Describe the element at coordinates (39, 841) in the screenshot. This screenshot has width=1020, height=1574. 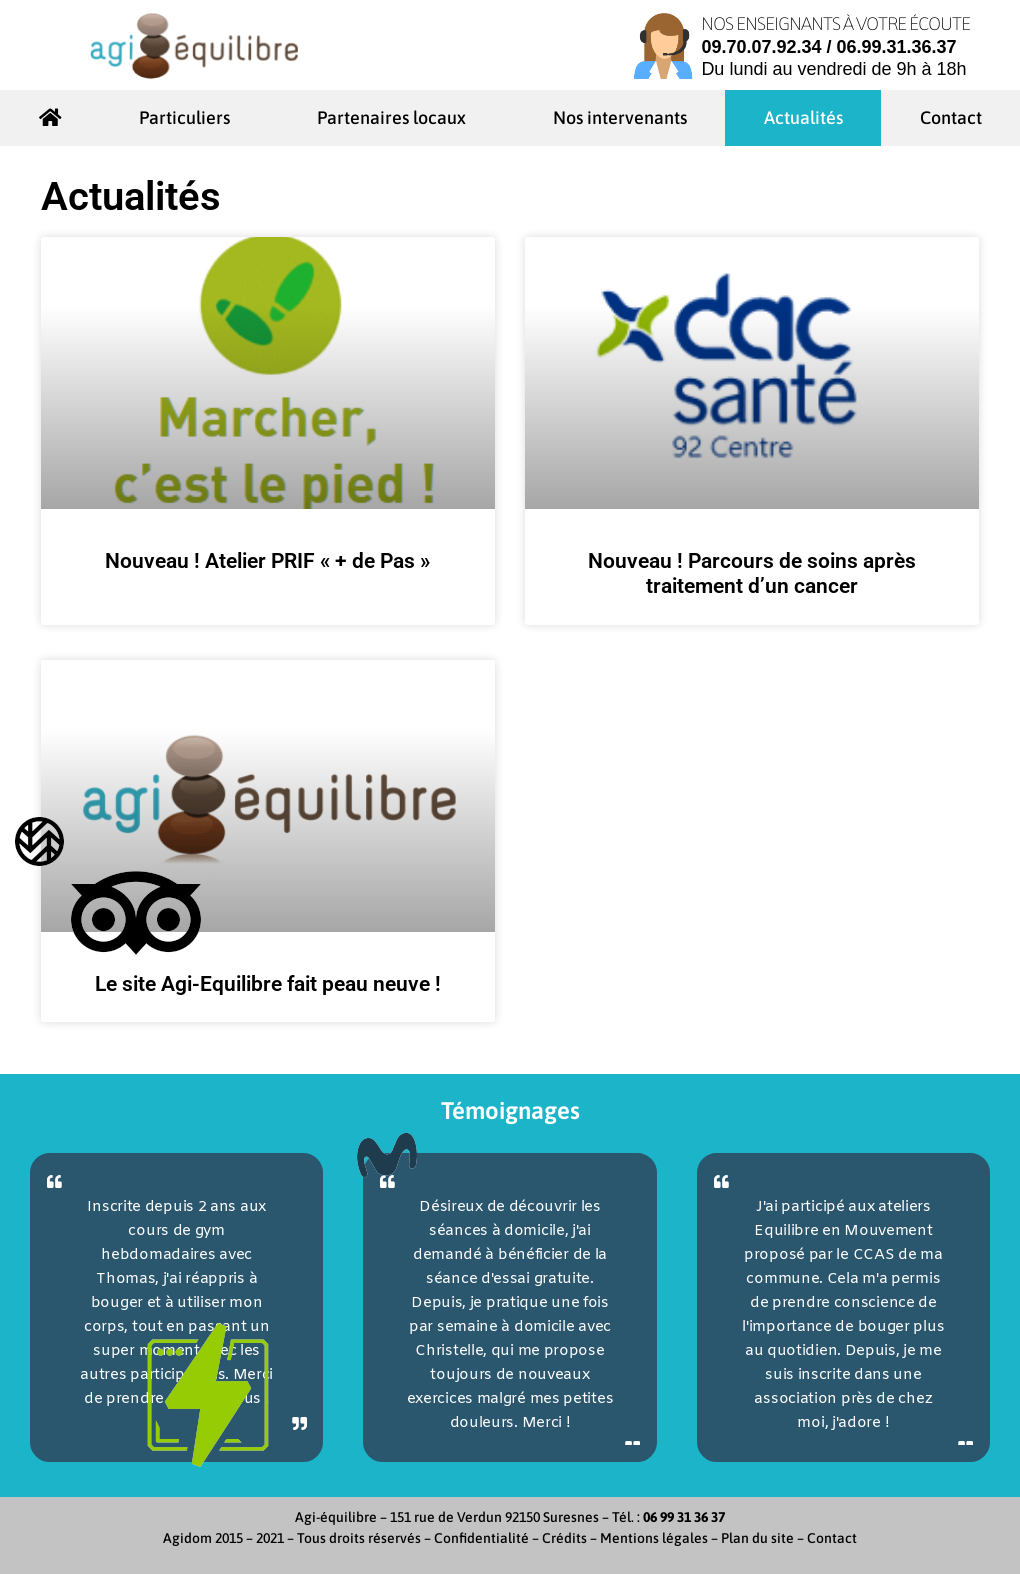
I see `wasabi cloud storage service logo` at that location.